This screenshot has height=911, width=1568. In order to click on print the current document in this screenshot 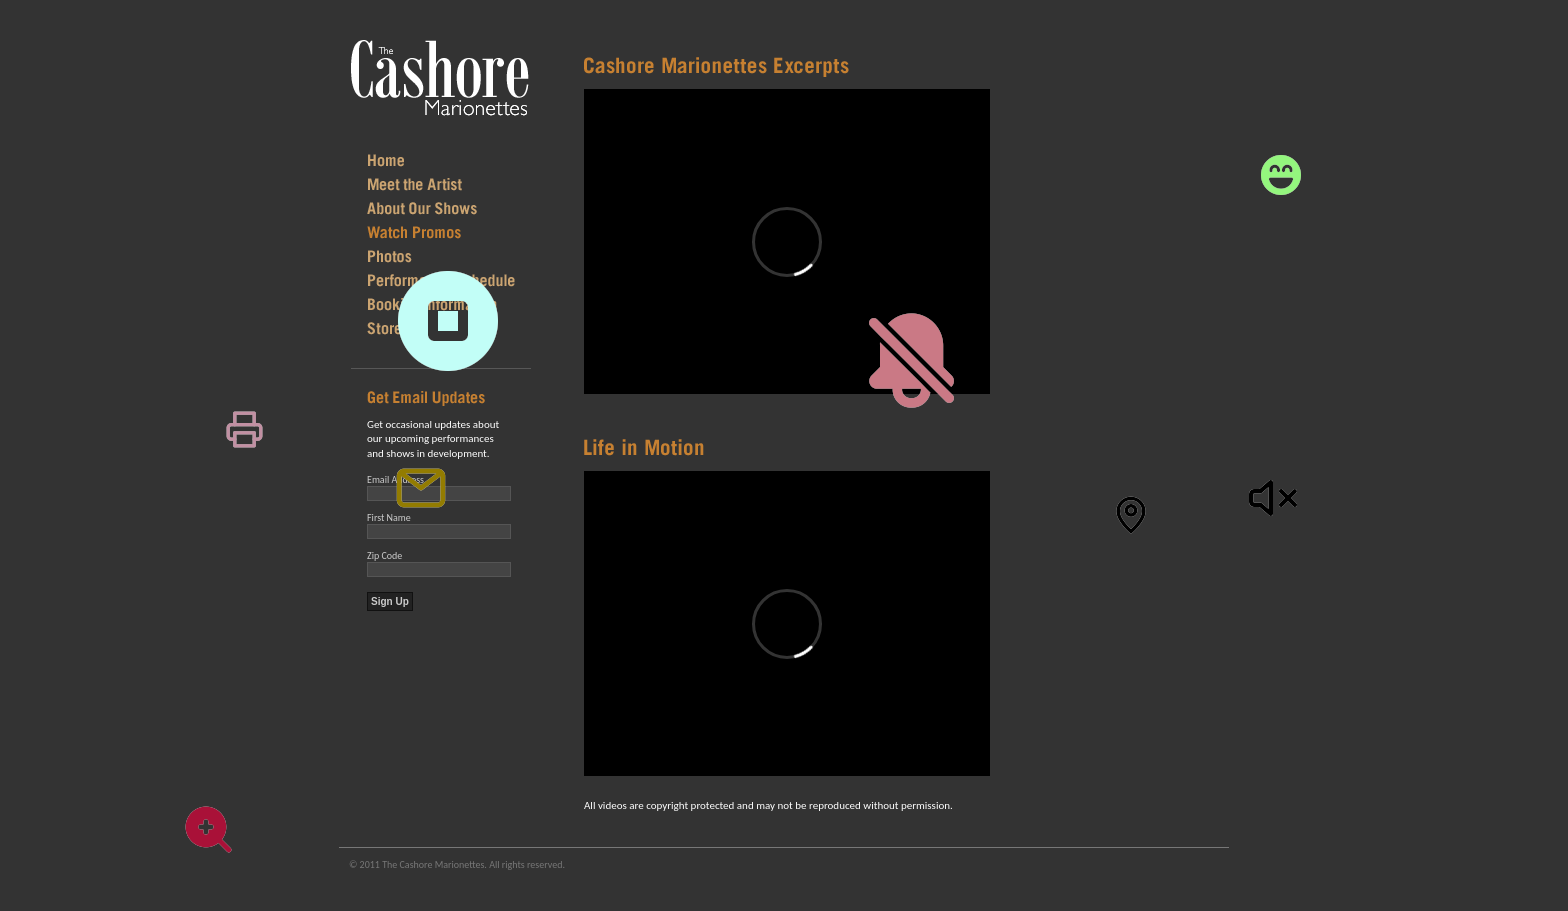, I will do `click(244, 429)`.